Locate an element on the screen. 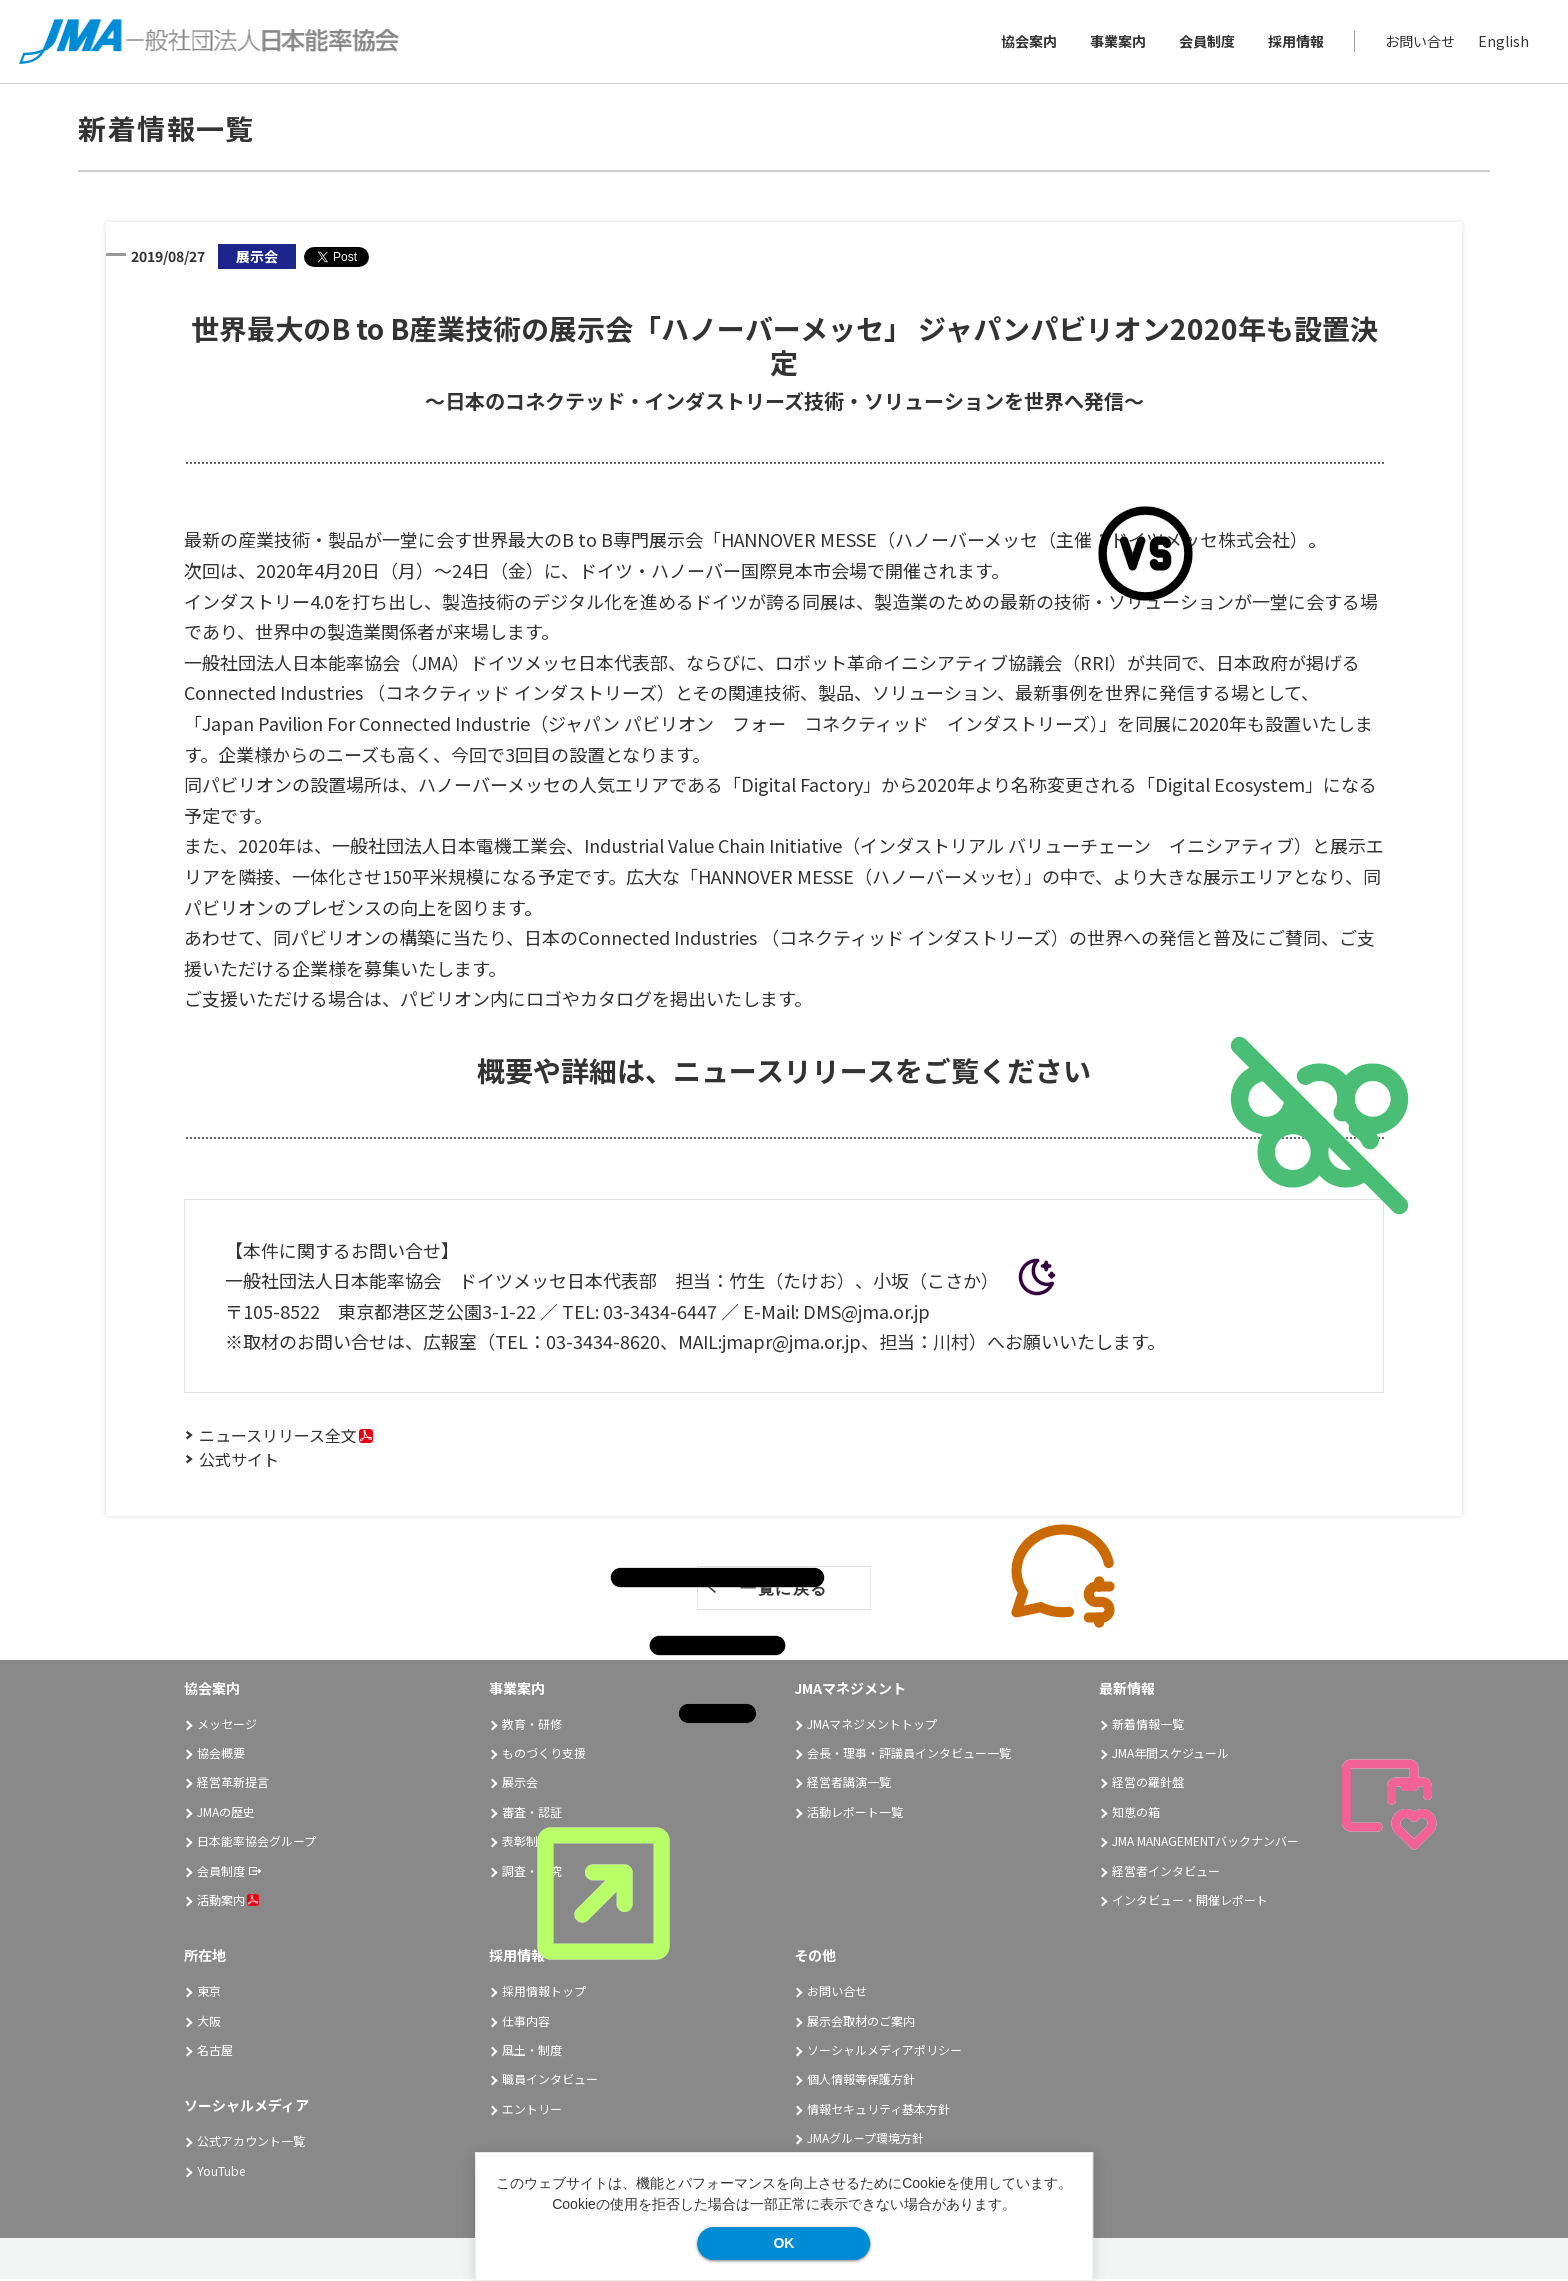  olympics feature disabled is located at coordinates (1319, 1125).